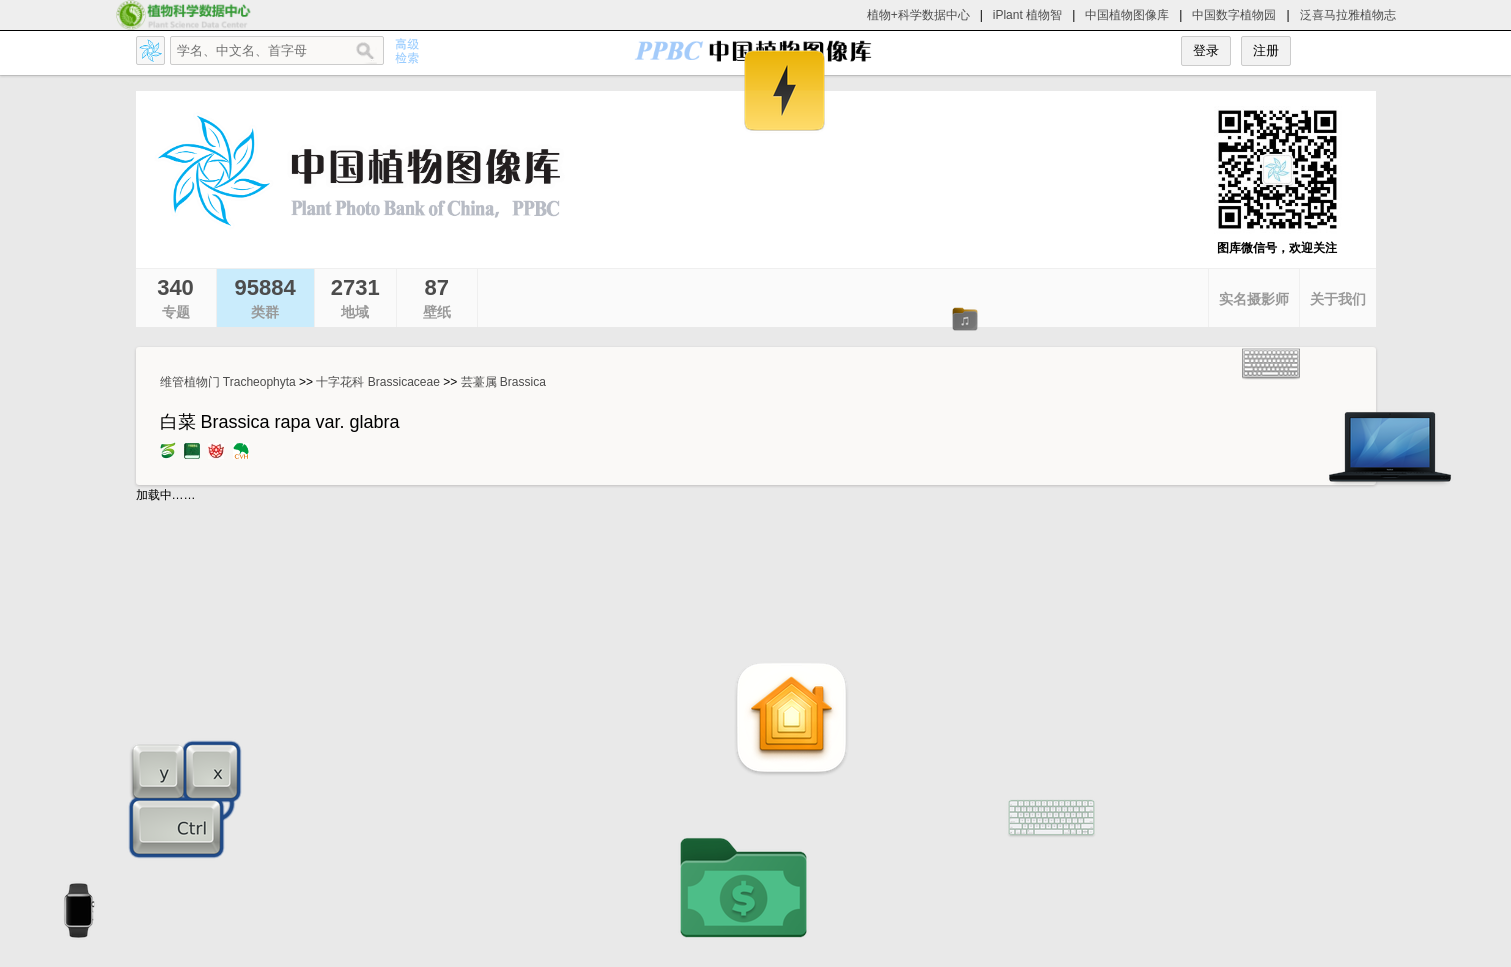  What do you see at coordinates (743, 891) in the screenshot?
I see `open folder containing financial documents` at bounding box center [743, 891].